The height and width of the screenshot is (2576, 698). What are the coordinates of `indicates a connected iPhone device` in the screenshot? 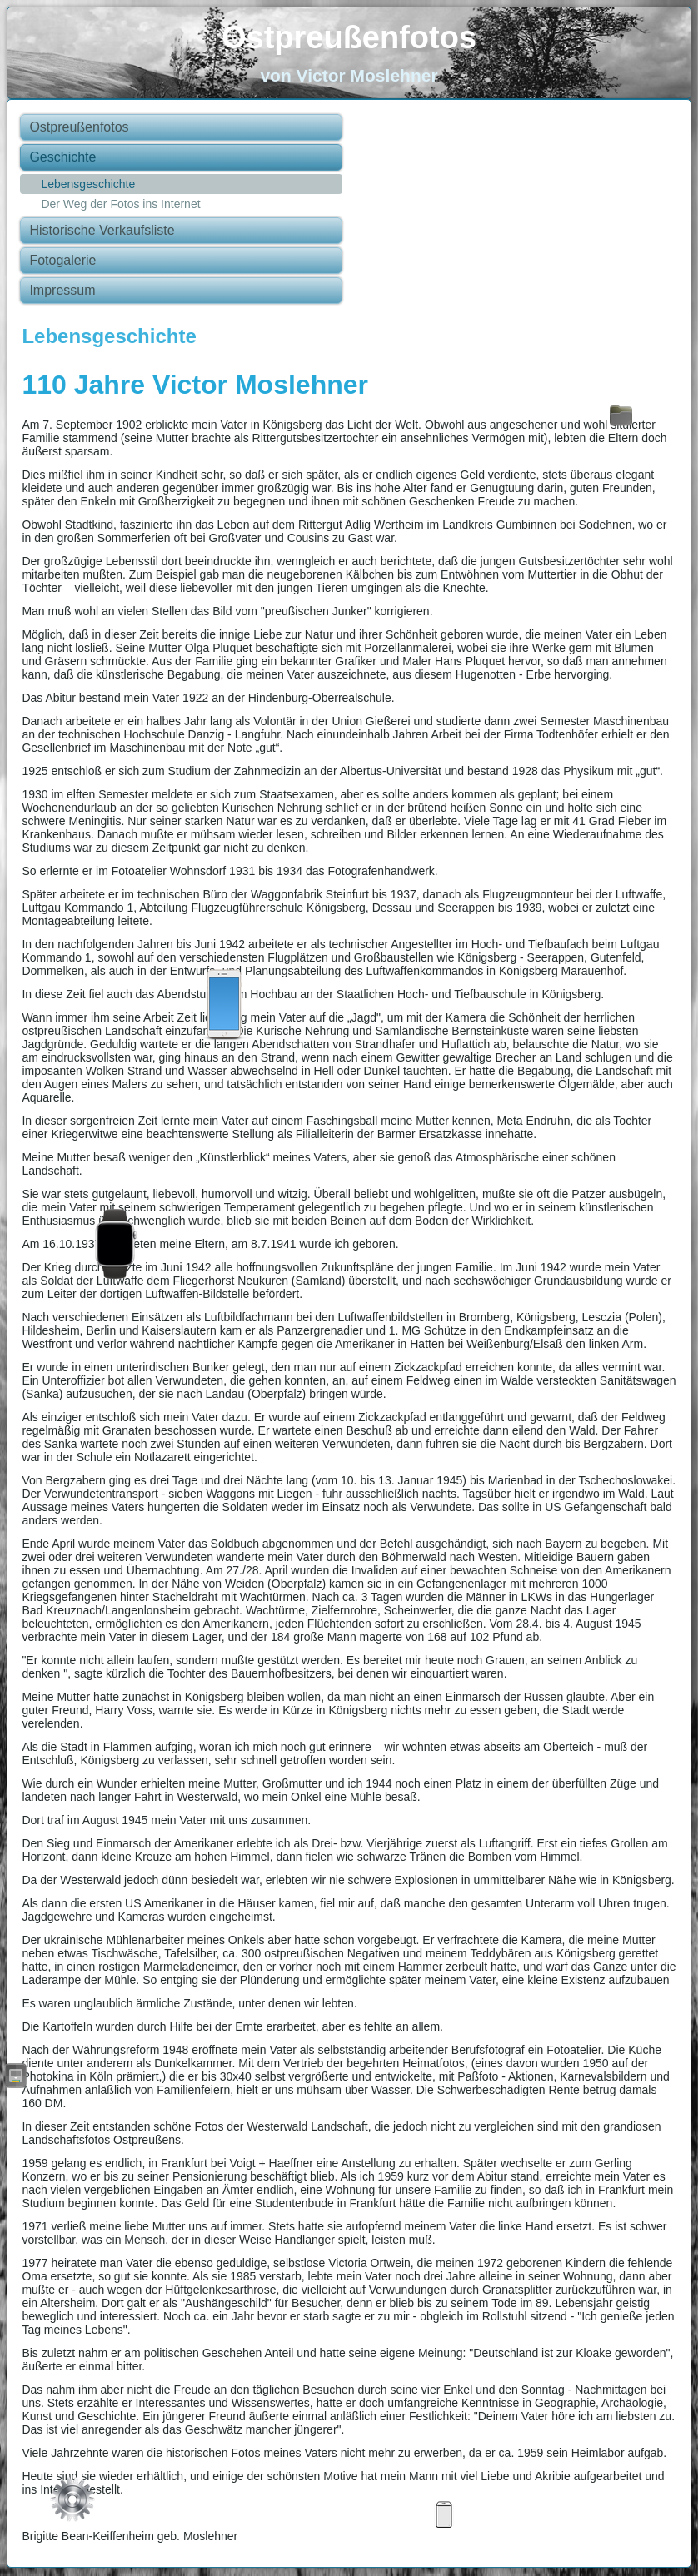 It's located at (224, 1005).